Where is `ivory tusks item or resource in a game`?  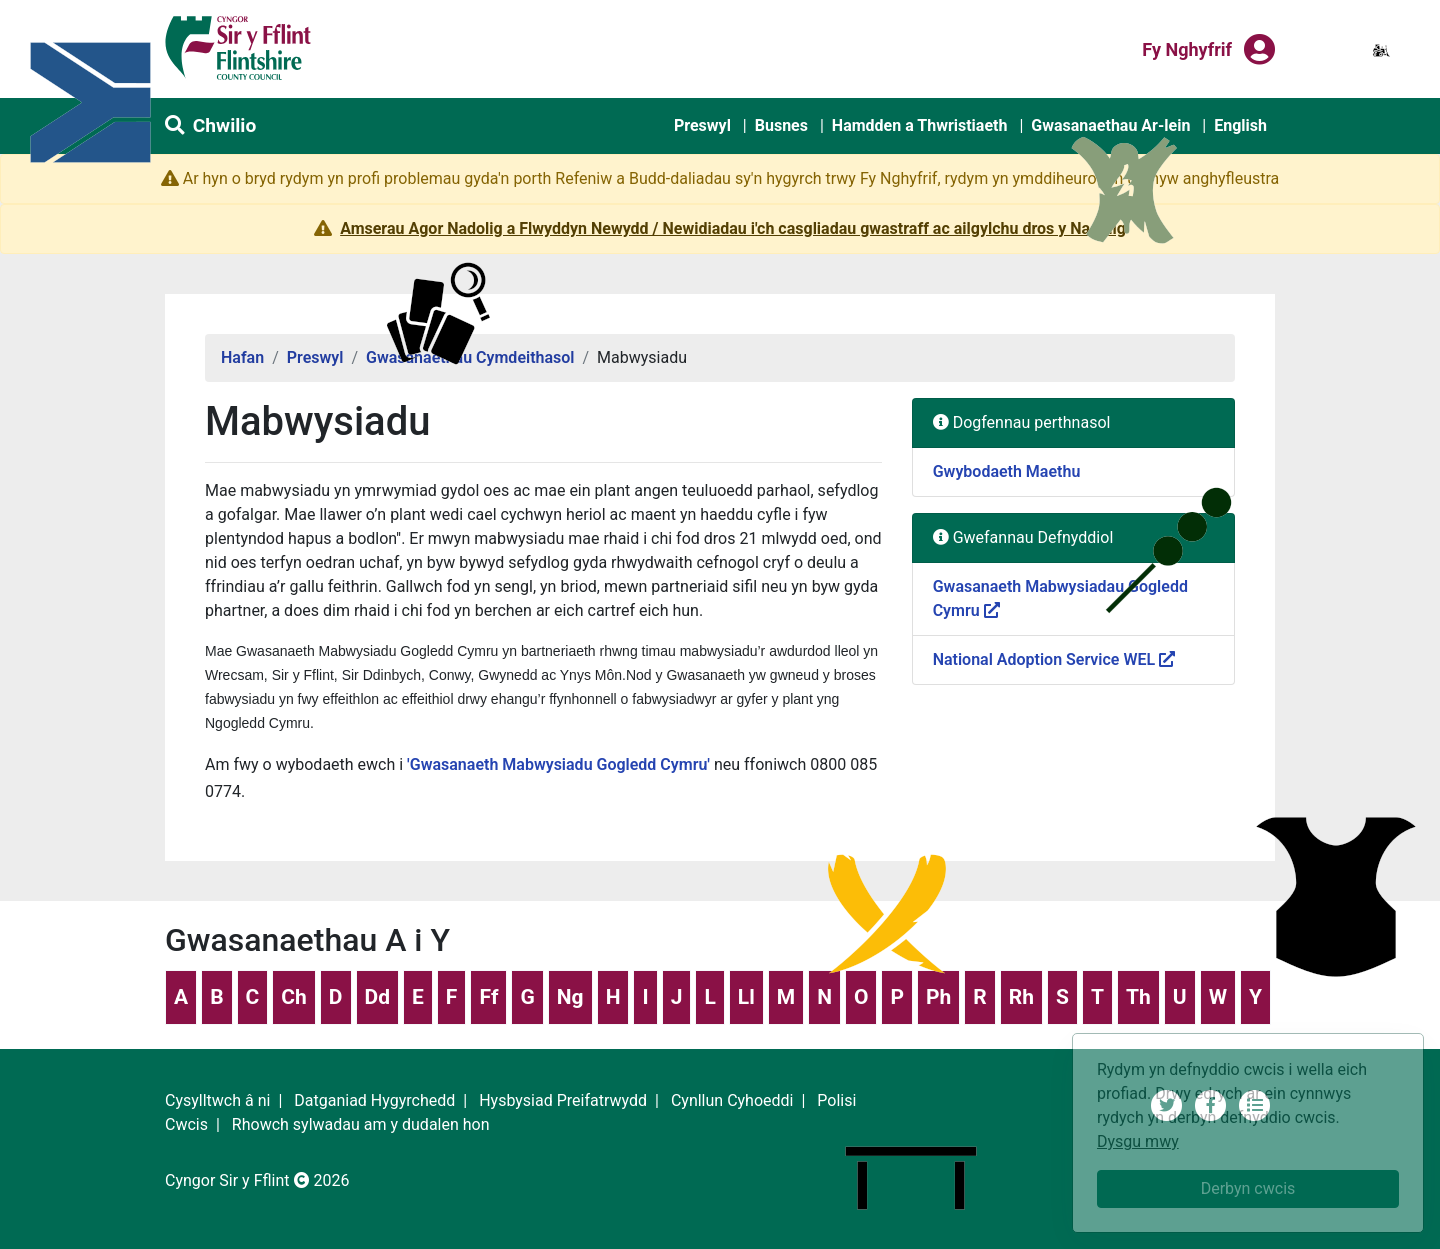 ivory tusks item or resource in a game is located at coordinates (887, 914).